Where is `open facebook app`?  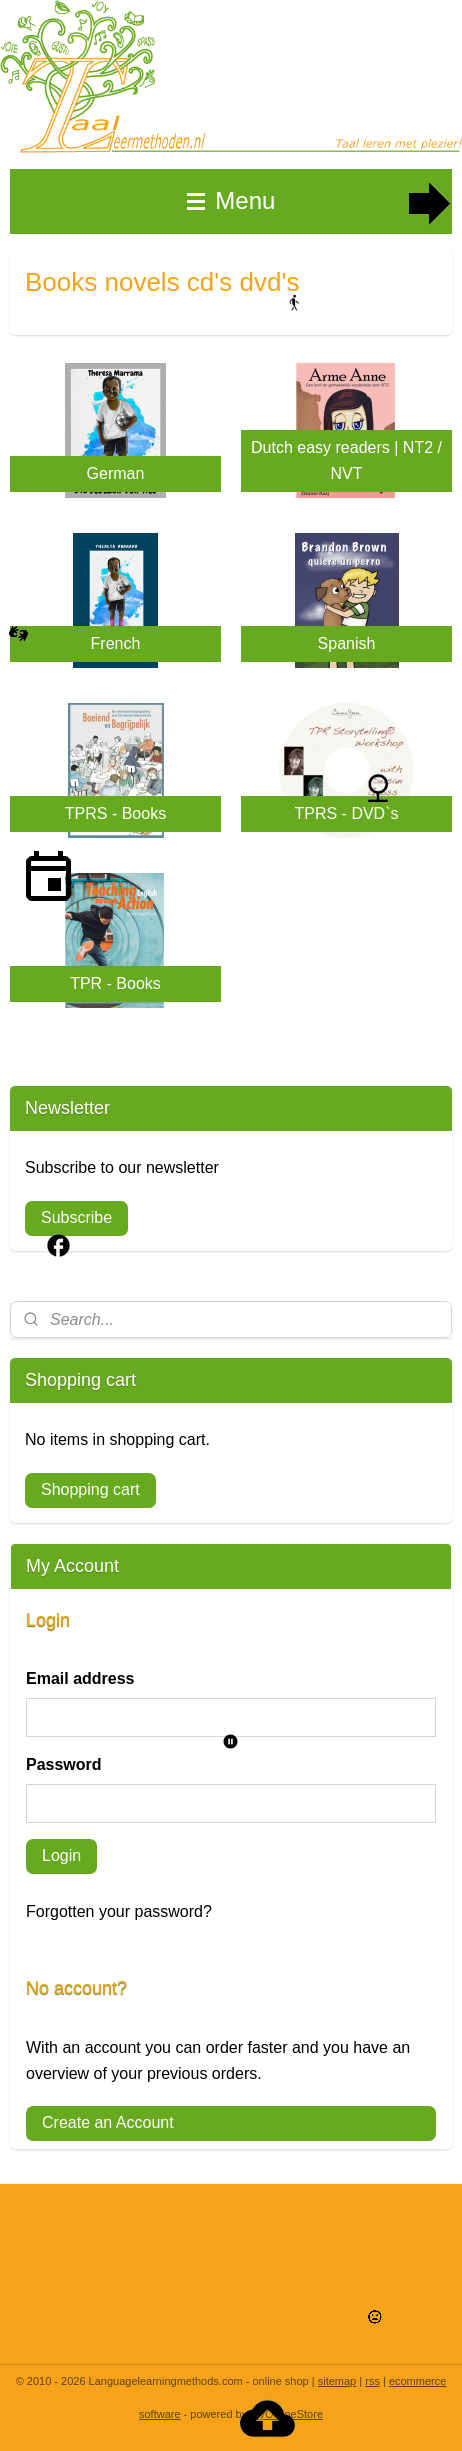
open facebook app is located at coordinates (58, 1245).